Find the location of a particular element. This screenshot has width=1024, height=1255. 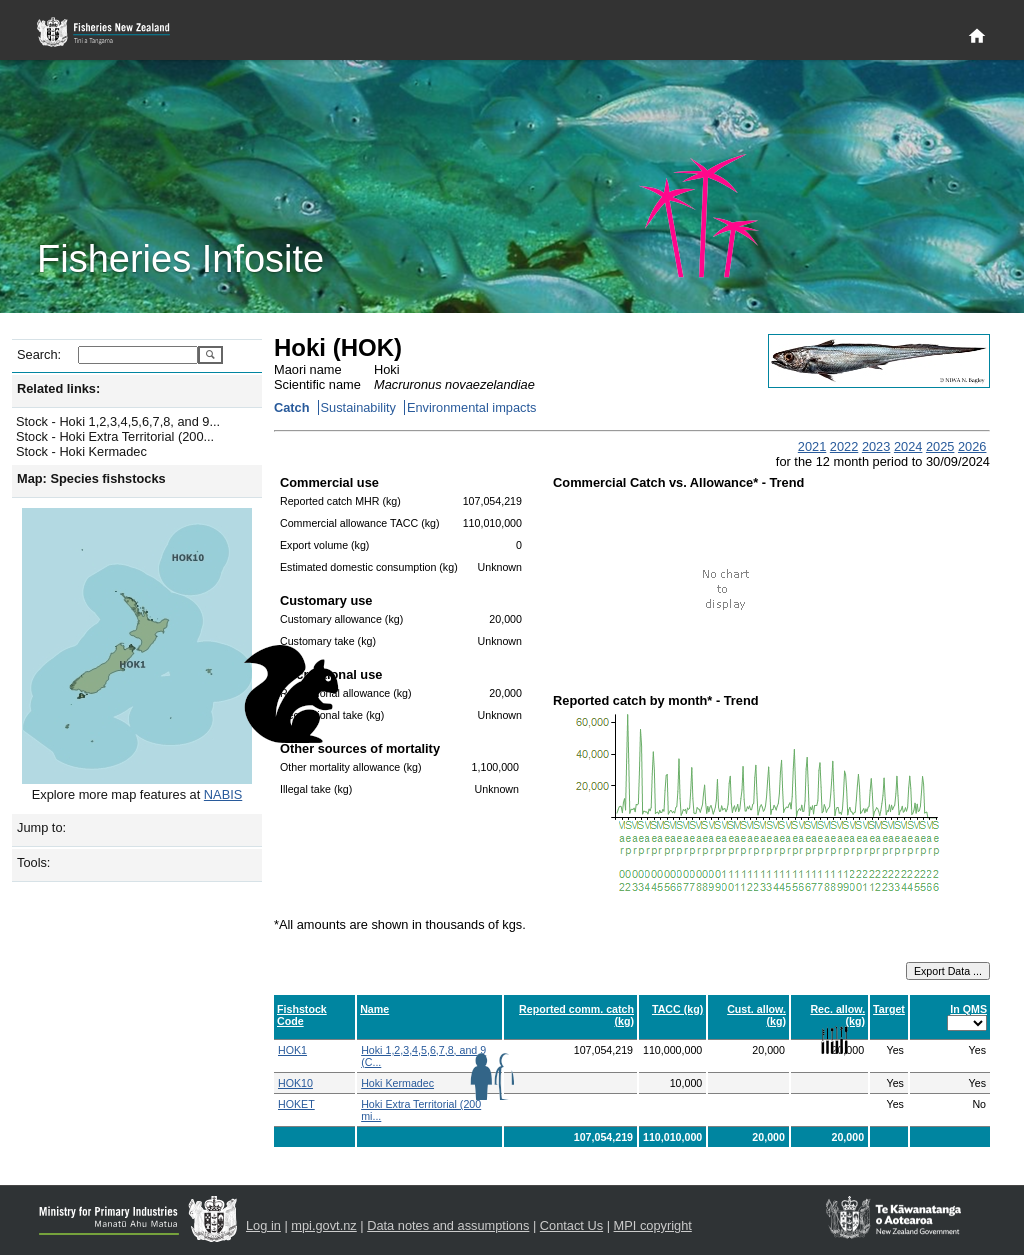

view ancient or historical documents is located at coordinates (699, 214).